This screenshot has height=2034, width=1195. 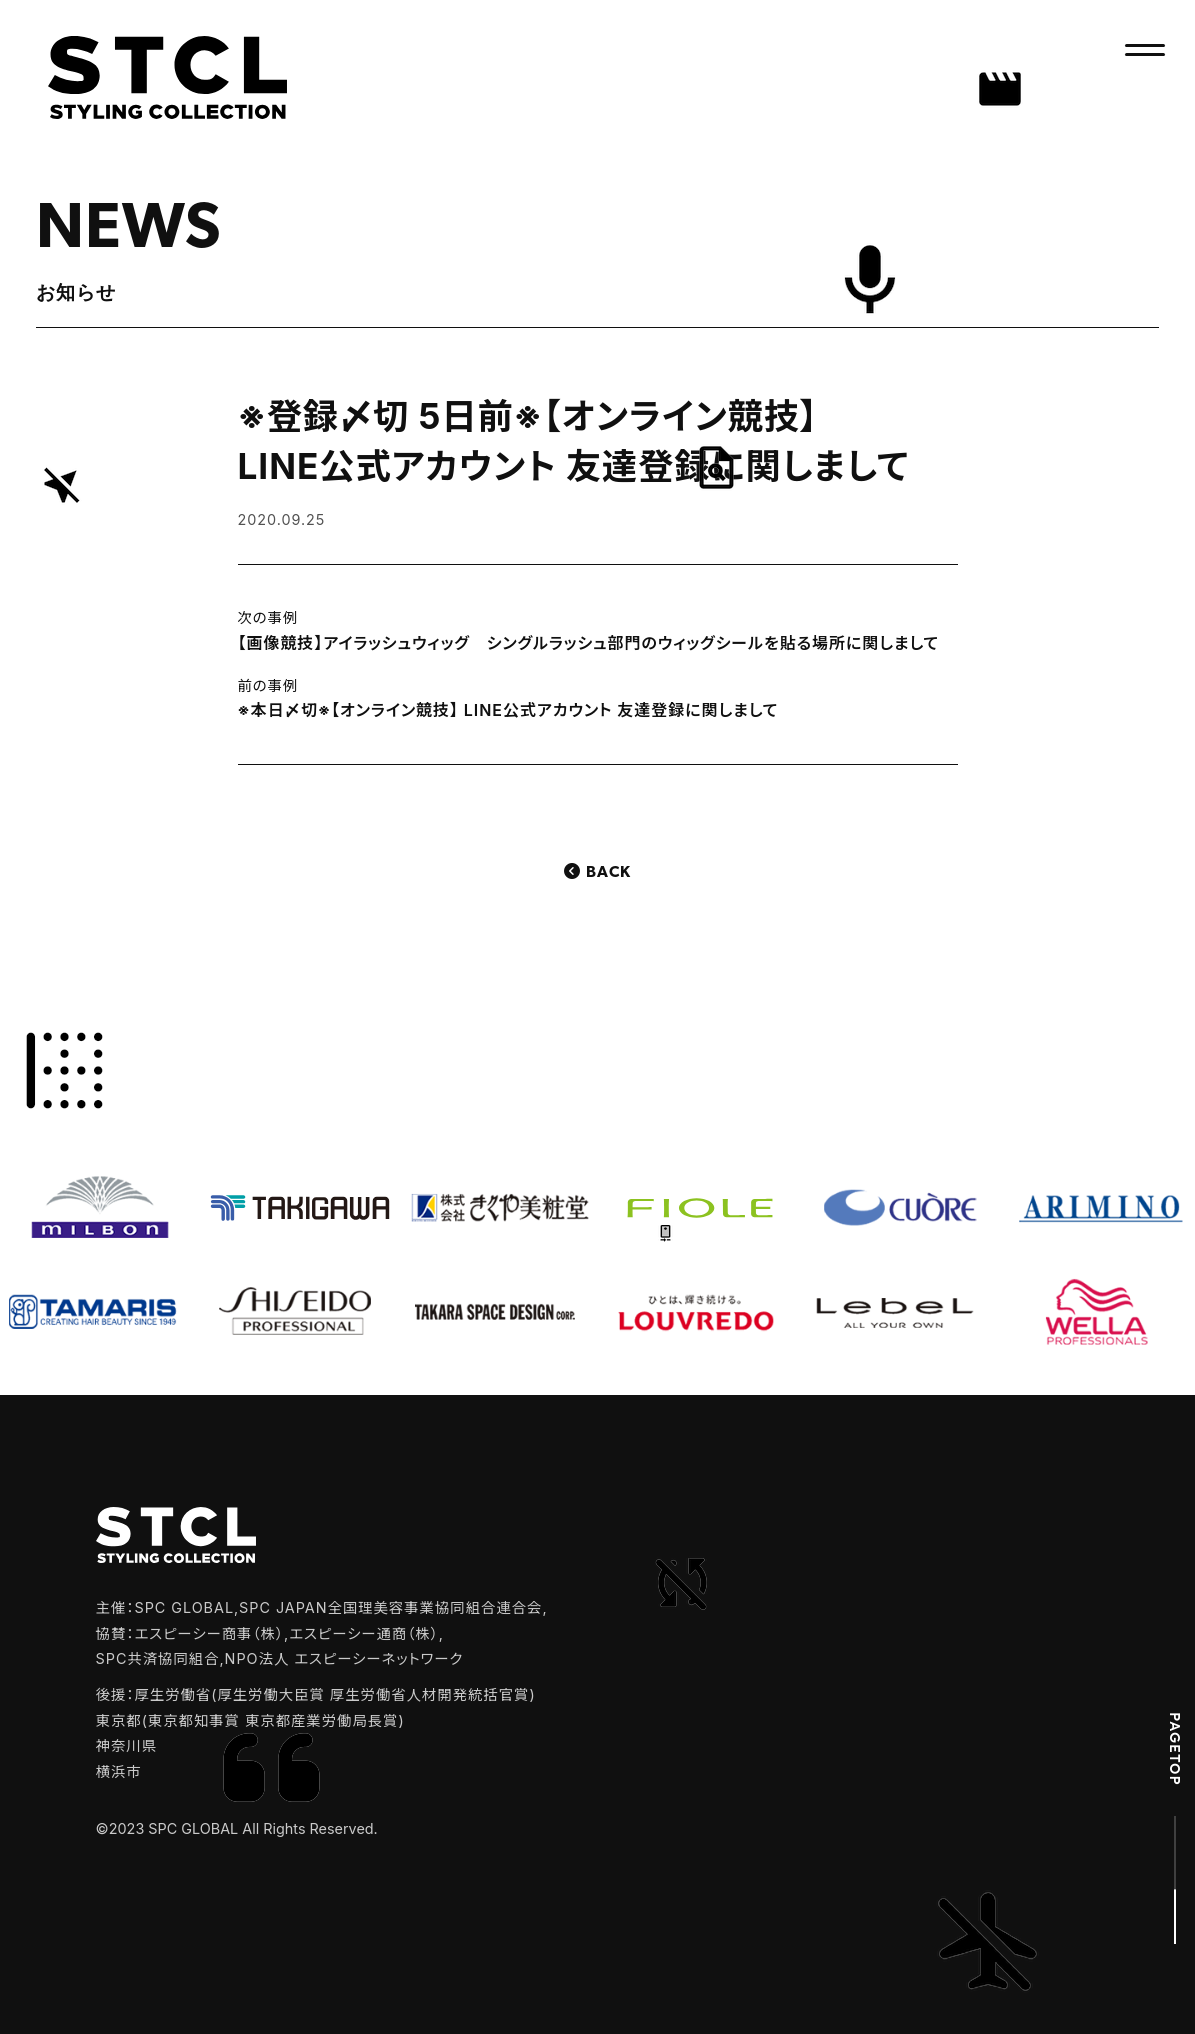 I want to click on apply left border to selected cells, so click(x=64, y=1070).